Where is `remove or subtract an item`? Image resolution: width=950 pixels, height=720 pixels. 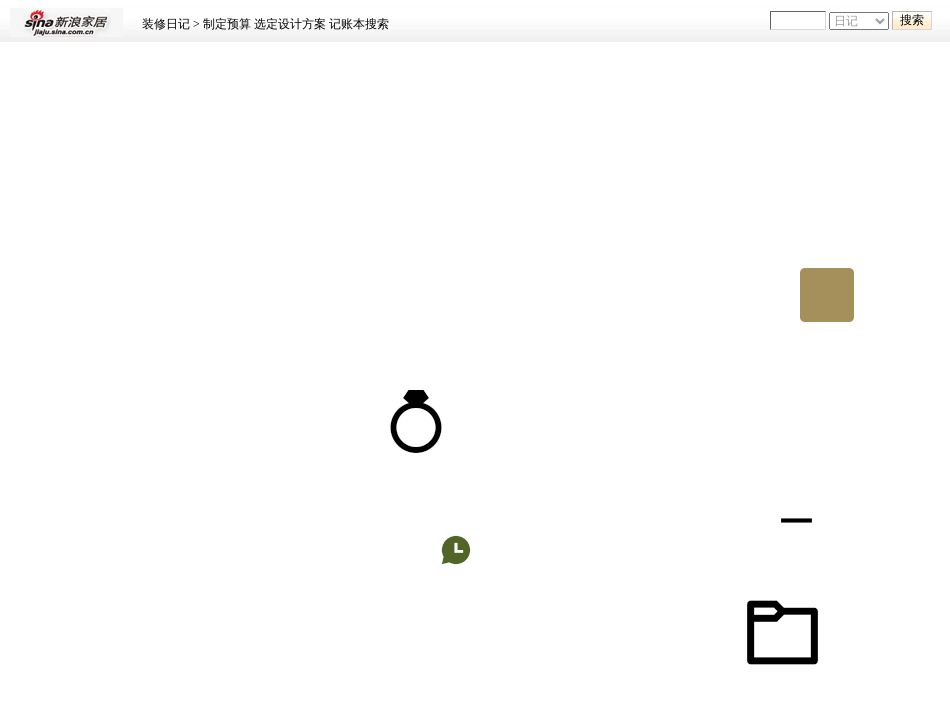 remove or subtract an item is located at coordinates (796, 520).